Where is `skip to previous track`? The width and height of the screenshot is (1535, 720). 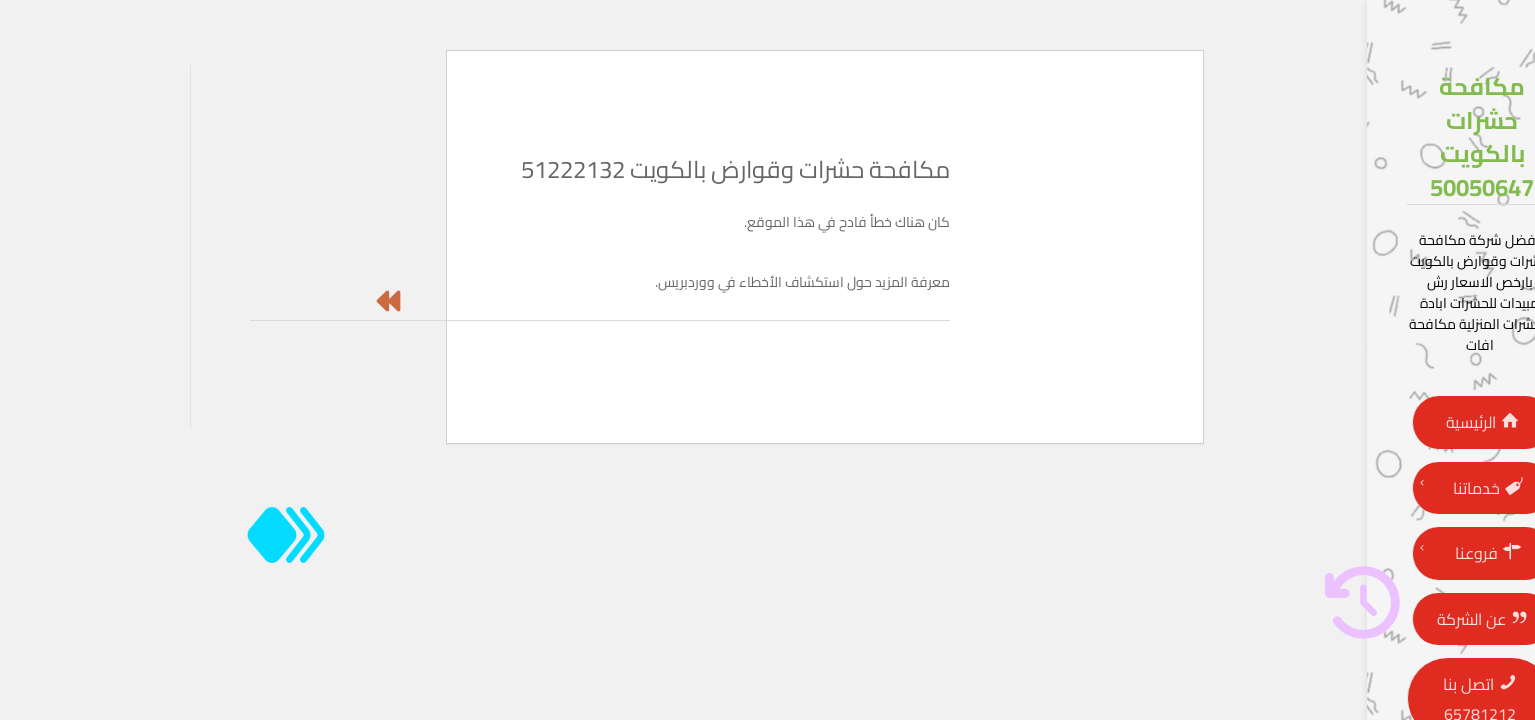
skip to previous track is located at coordinates (390, 301).